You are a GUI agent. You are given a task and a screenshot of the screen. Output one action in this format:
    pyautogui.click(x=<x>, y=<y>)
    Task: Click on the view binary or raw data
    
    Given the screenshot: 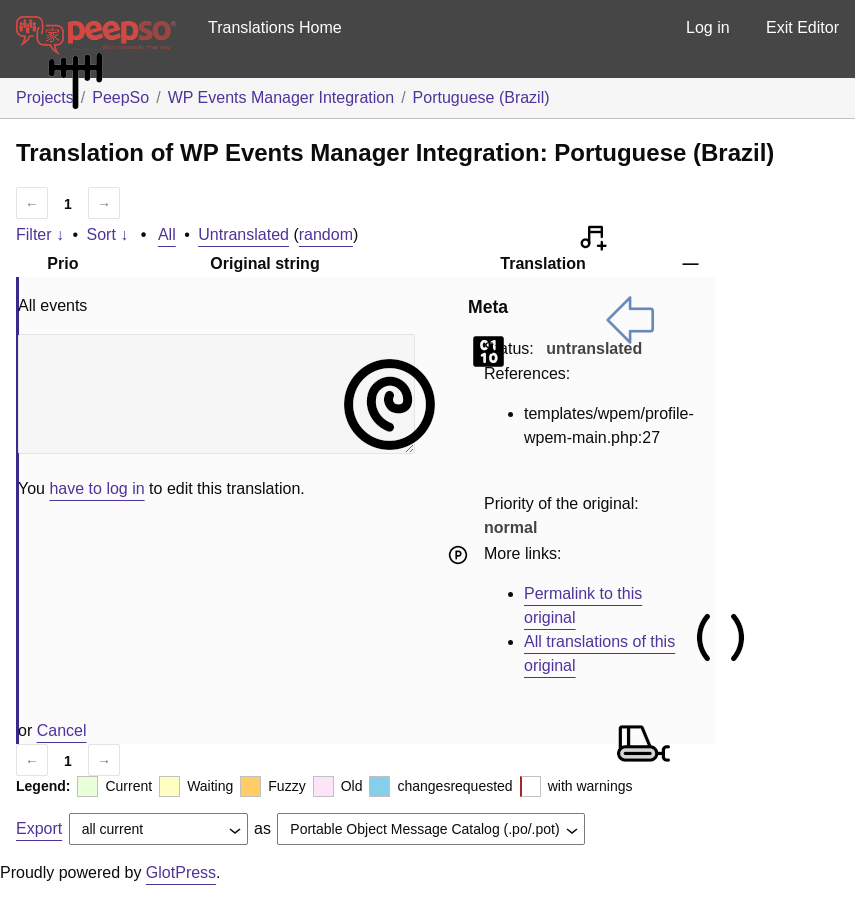 What is the action you would take?
    pyautogui.click(x=488, y=351)
    